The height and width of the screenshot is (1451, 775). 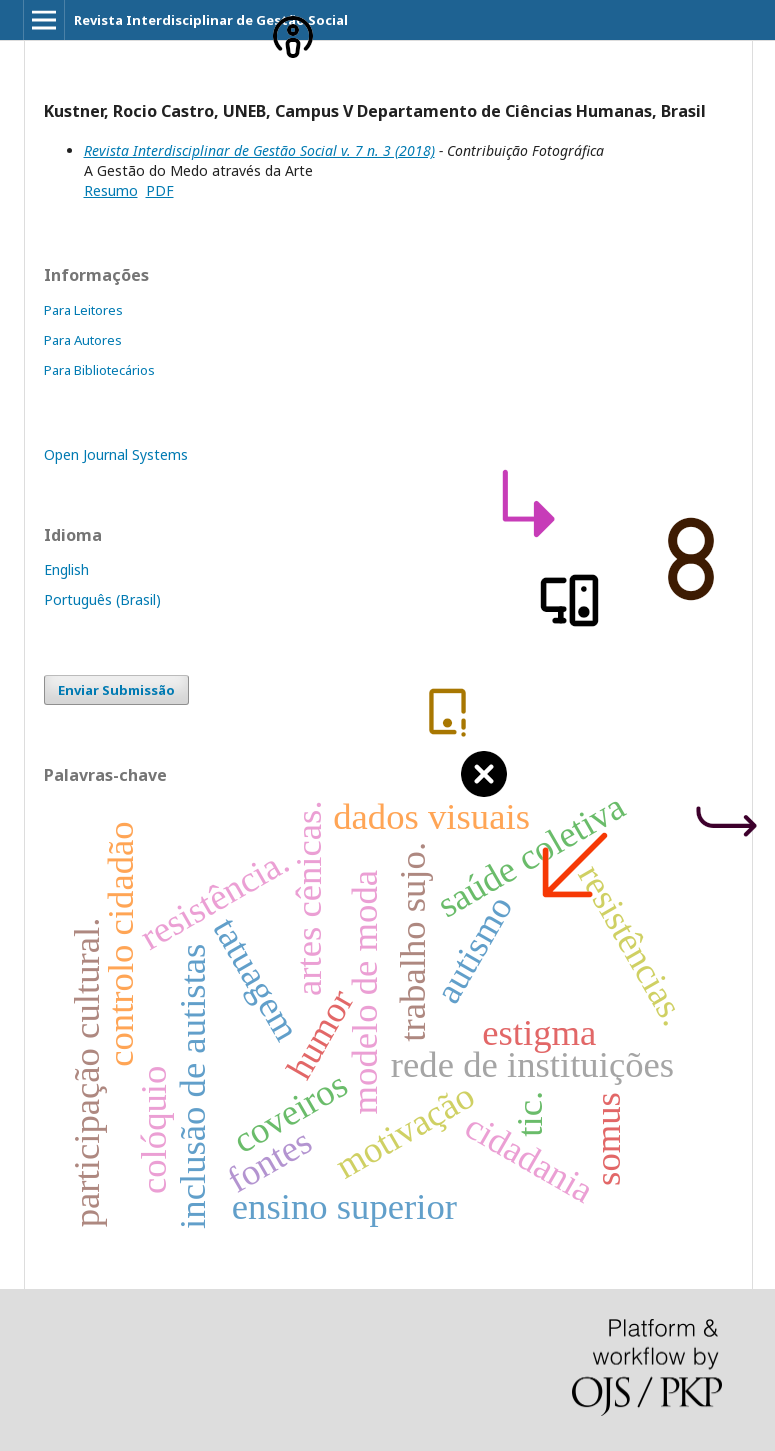 What do you see at coordinates (523, 503) in the screenshot?
I see `reply to a message or comment` at bounding box center [523, 503].